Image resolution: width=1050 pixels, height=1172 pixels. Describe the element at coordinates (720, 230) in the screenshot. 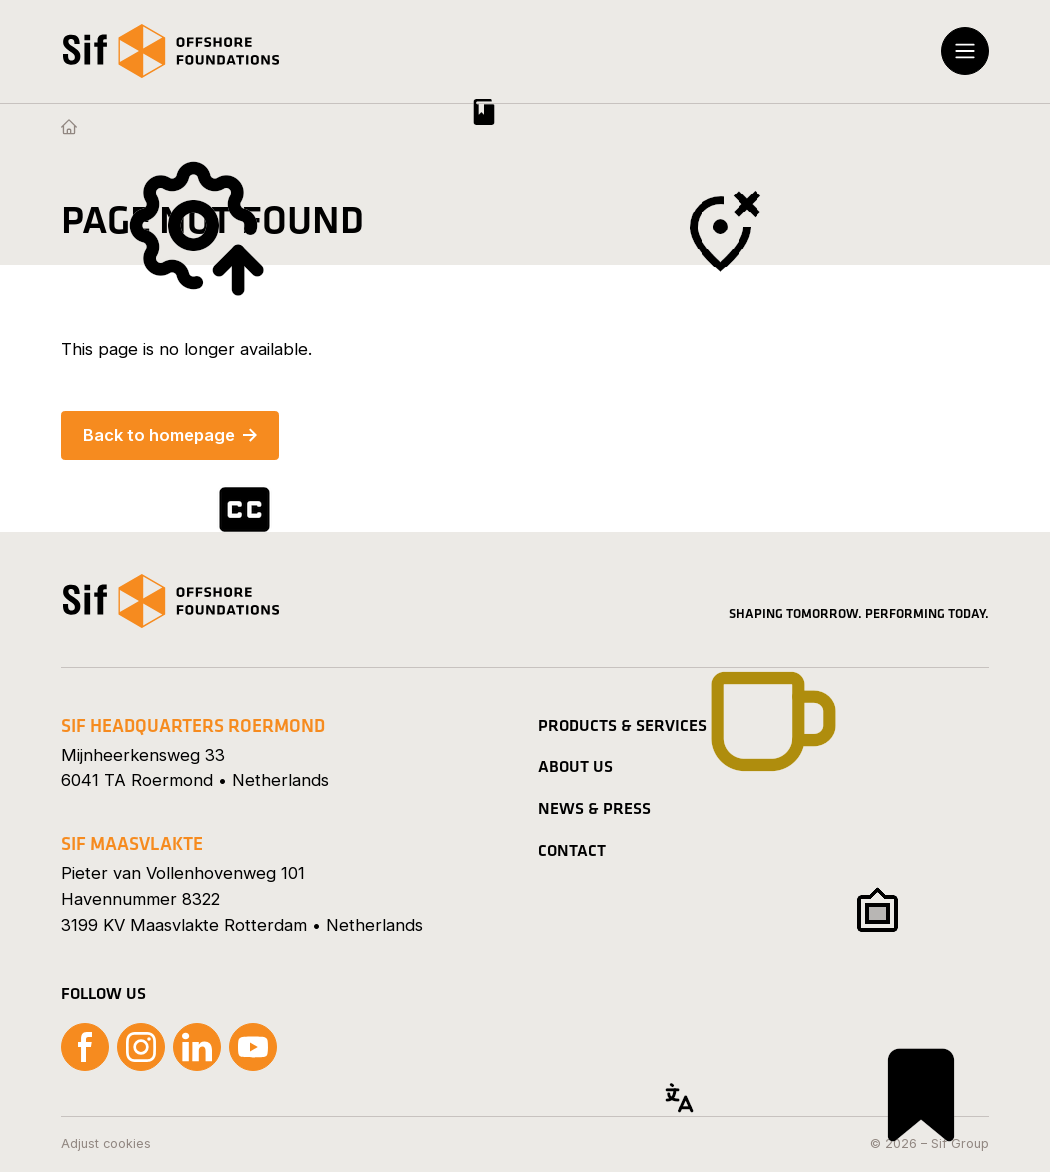

I see `remove a saved location` at that location.